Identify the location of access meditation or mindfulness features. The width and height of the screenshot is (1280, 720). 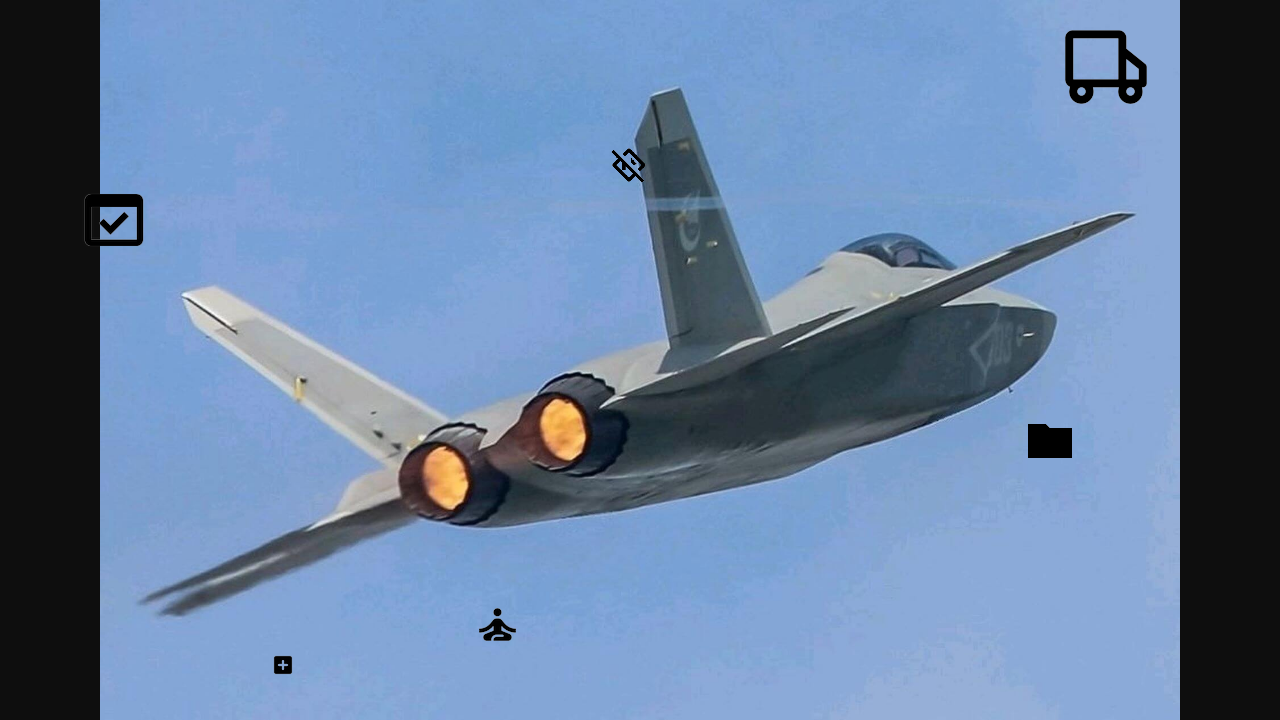
(497, 624).